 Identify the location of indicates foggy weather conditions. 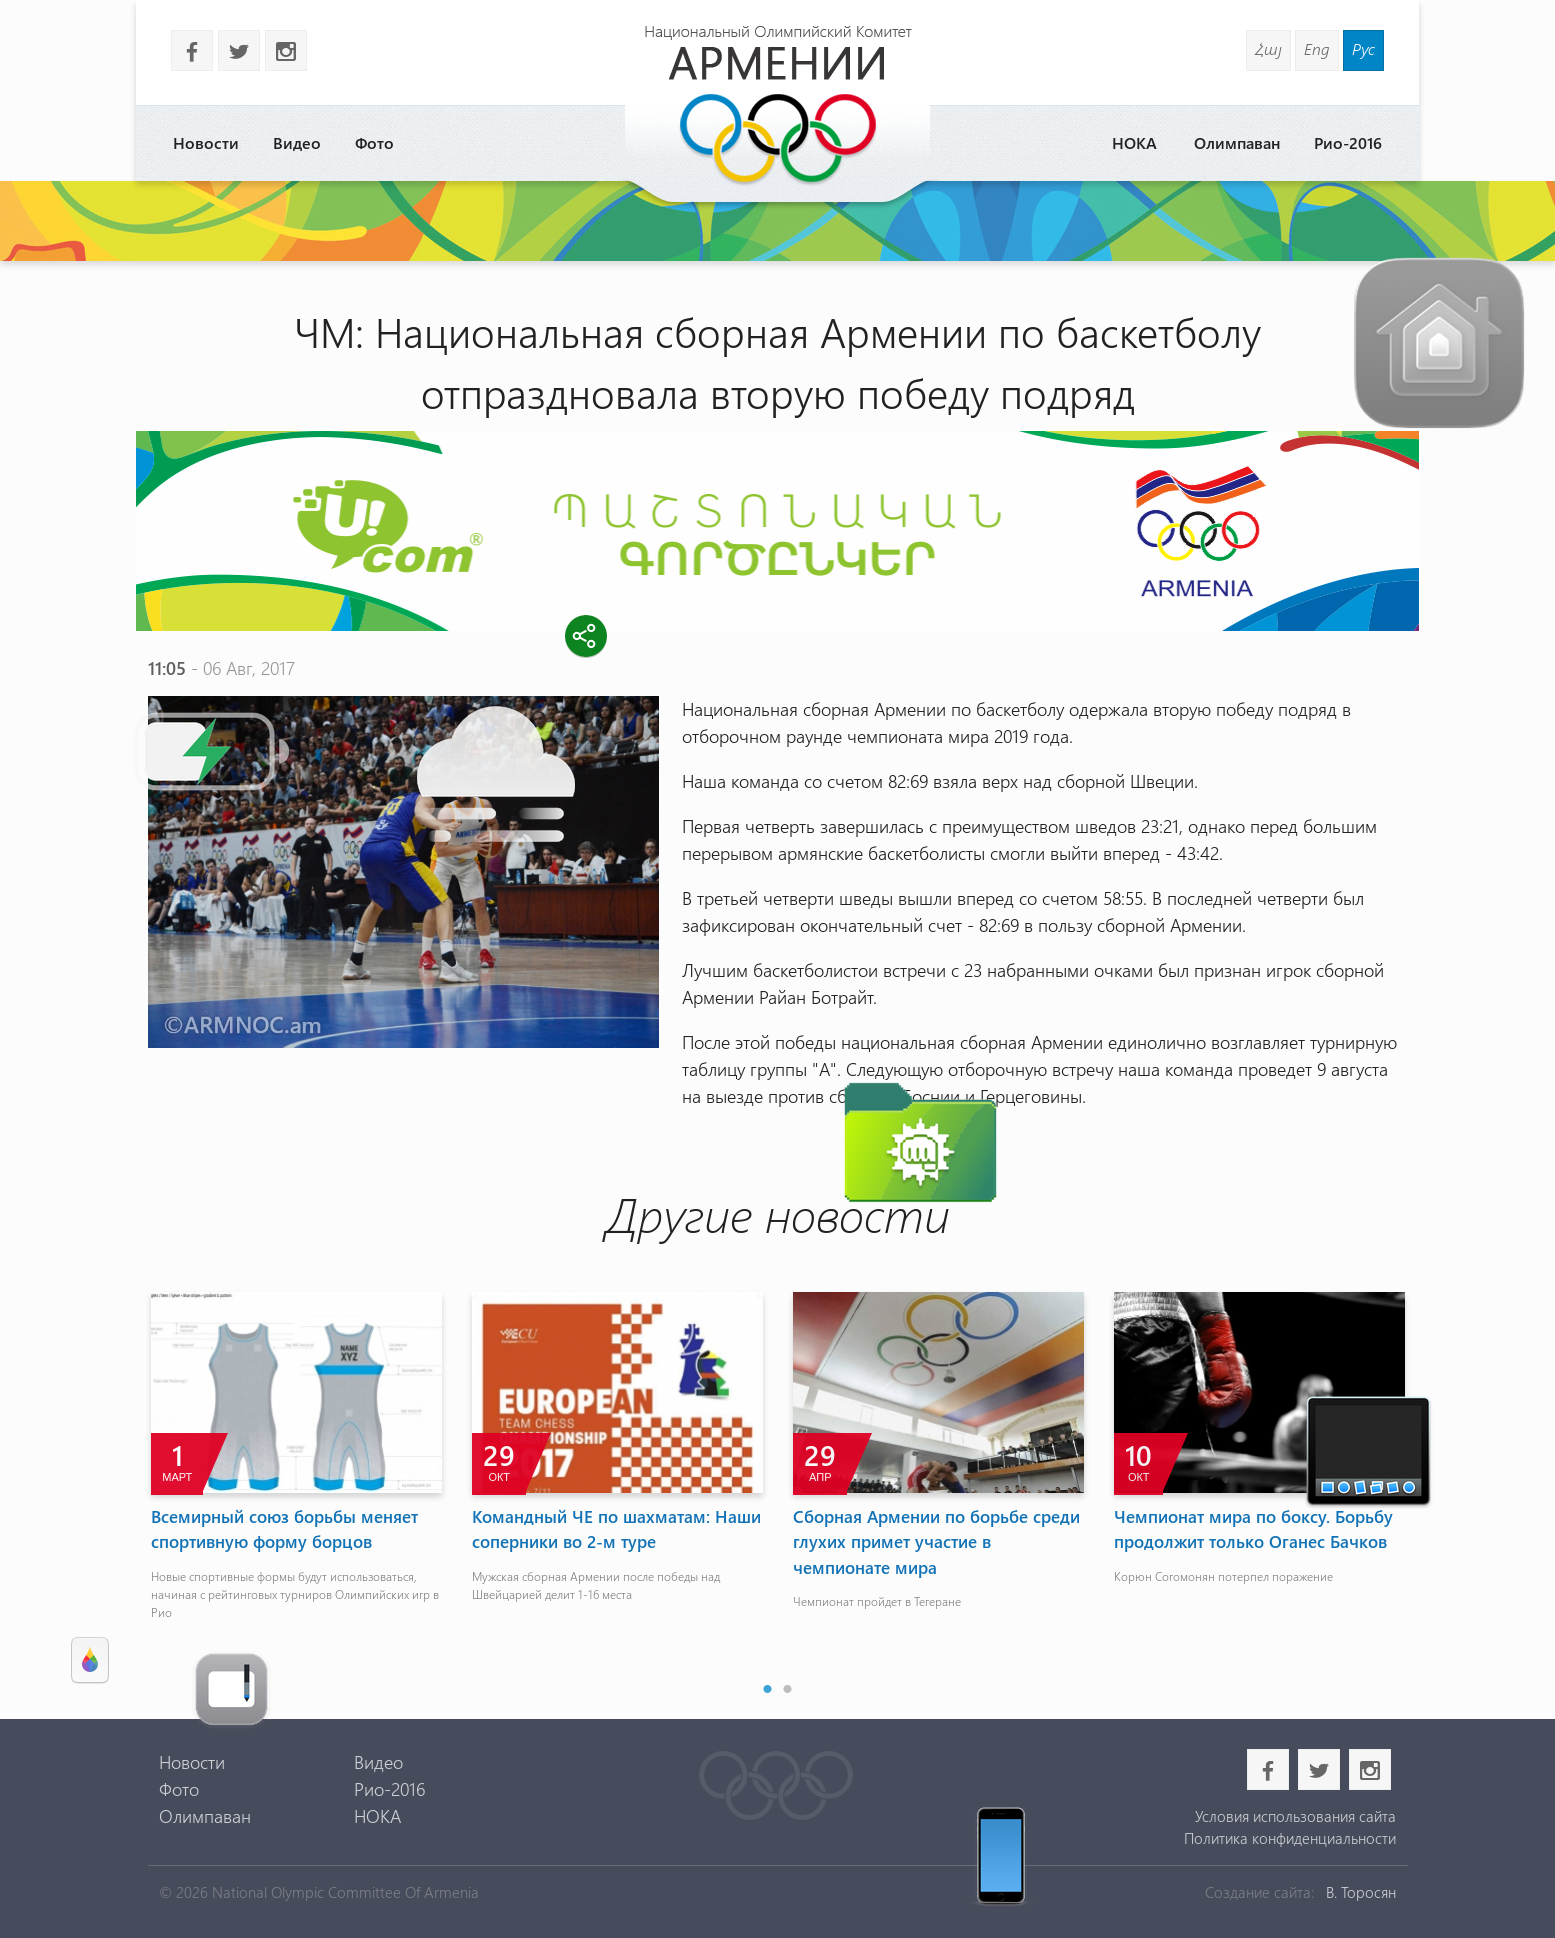
(496, 774).